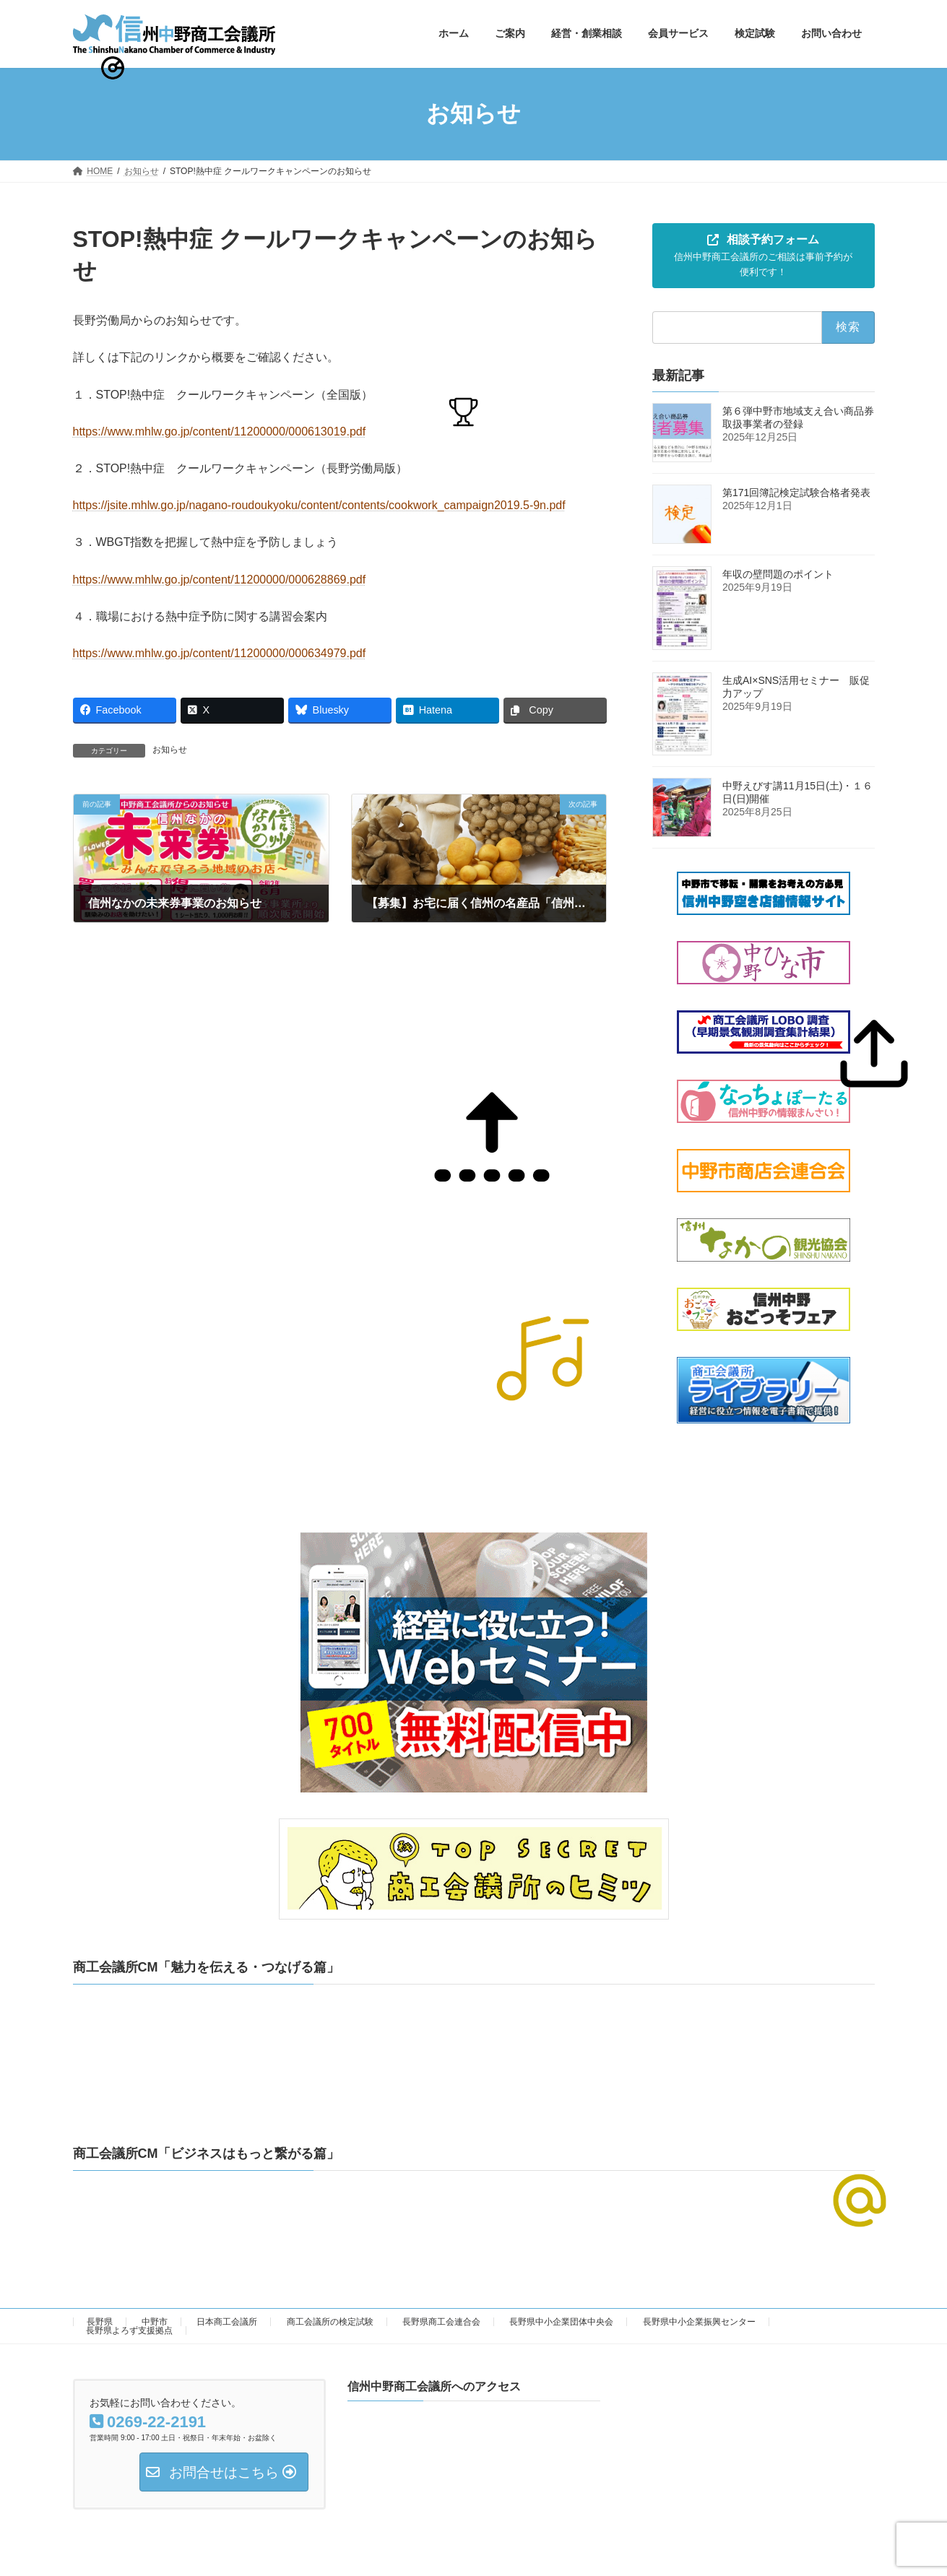 Image resolution: width=947 pixels, height=2576 pixels. Describe the element at coordinates (492, 1145) in the screenshot. I see `collapse content upward` at that location.